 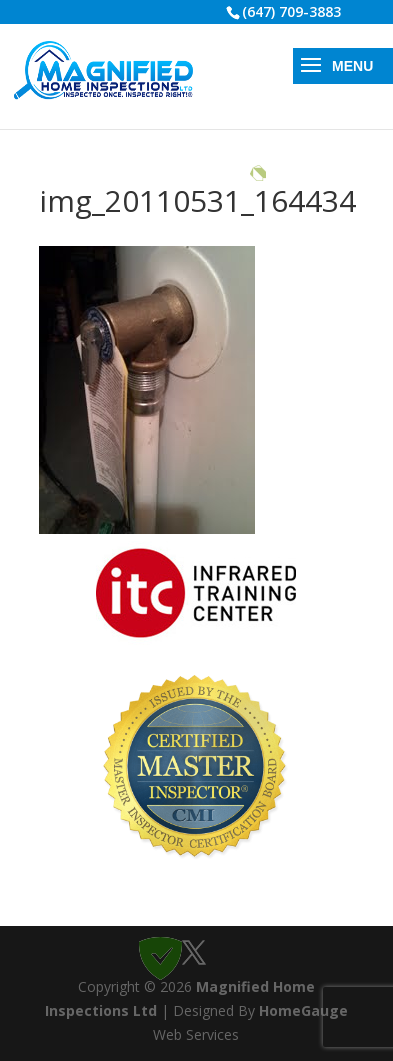 What do you see at coordinates (160, 958) in the screenshot?
I see `open AdGuard ad-blocking settings` at bounding box center [160, 958].